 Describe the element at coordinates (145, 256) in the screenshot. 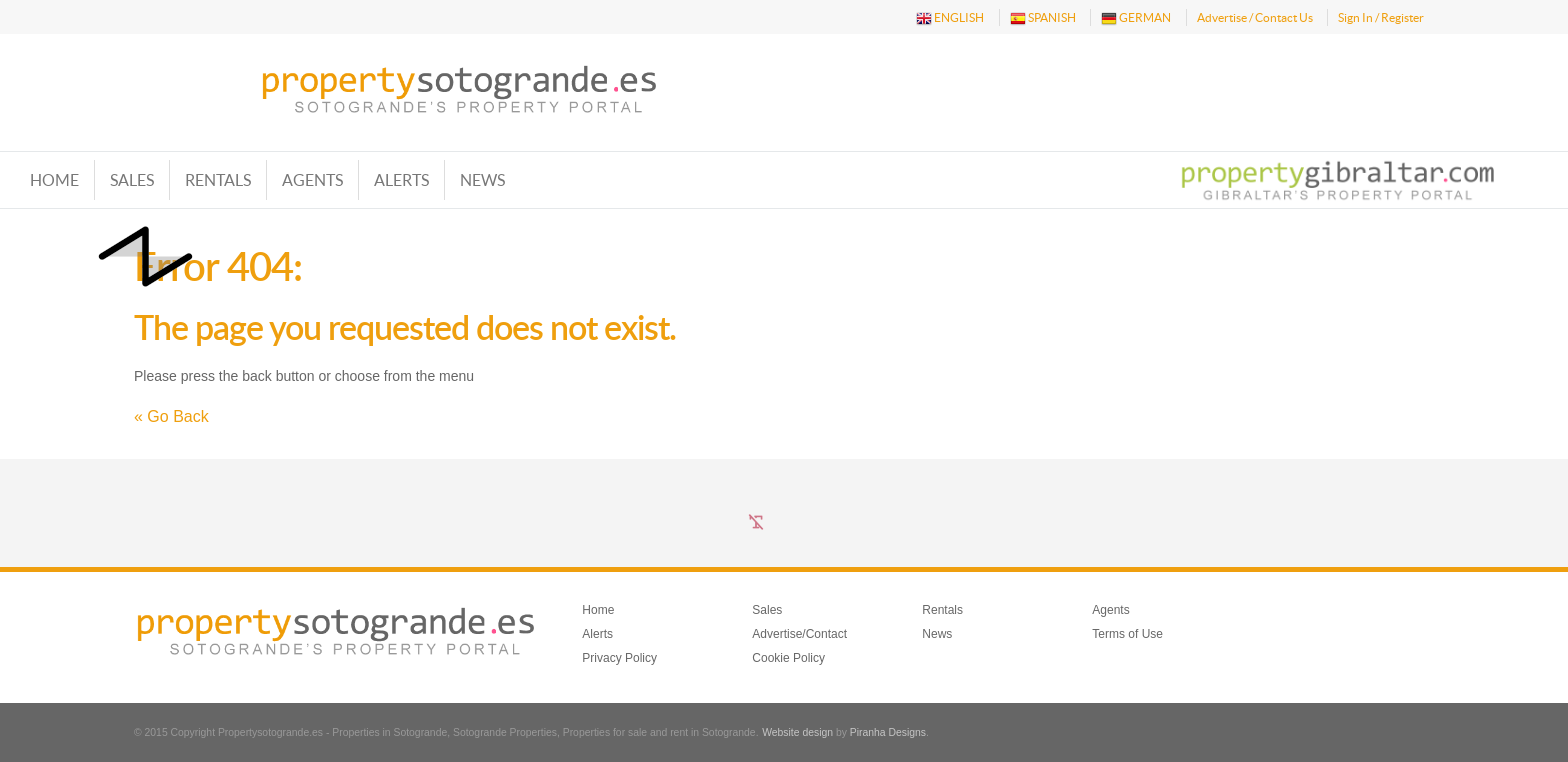

I see `adjust sawtooth waveform settings` at that location.